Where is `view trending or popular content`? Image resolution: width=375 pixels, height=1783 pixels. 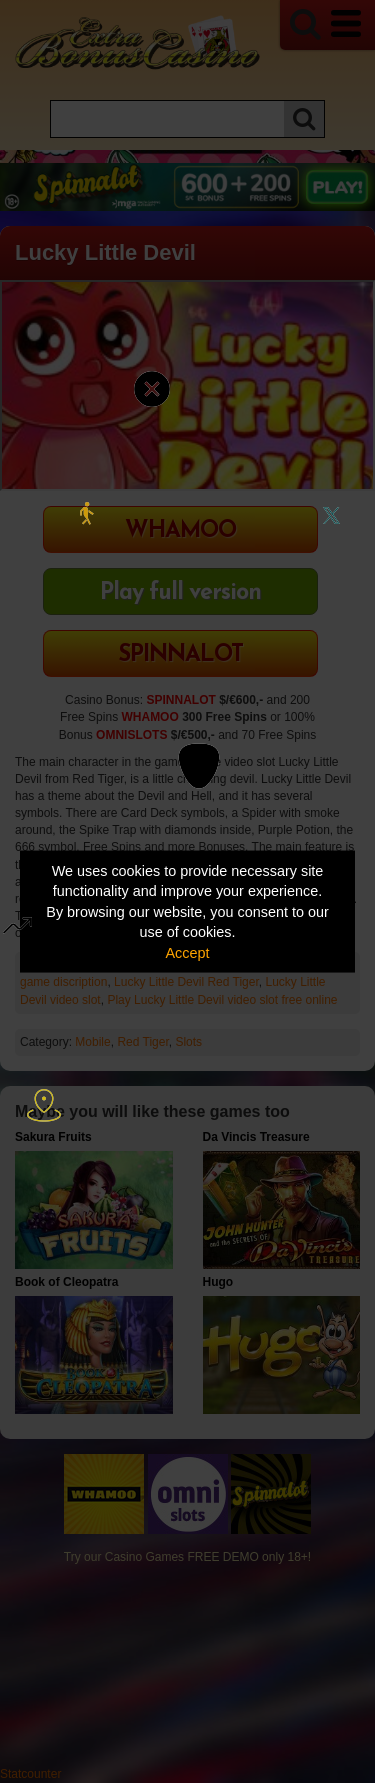 view trending or popular content is located at coordinates (17, 925).